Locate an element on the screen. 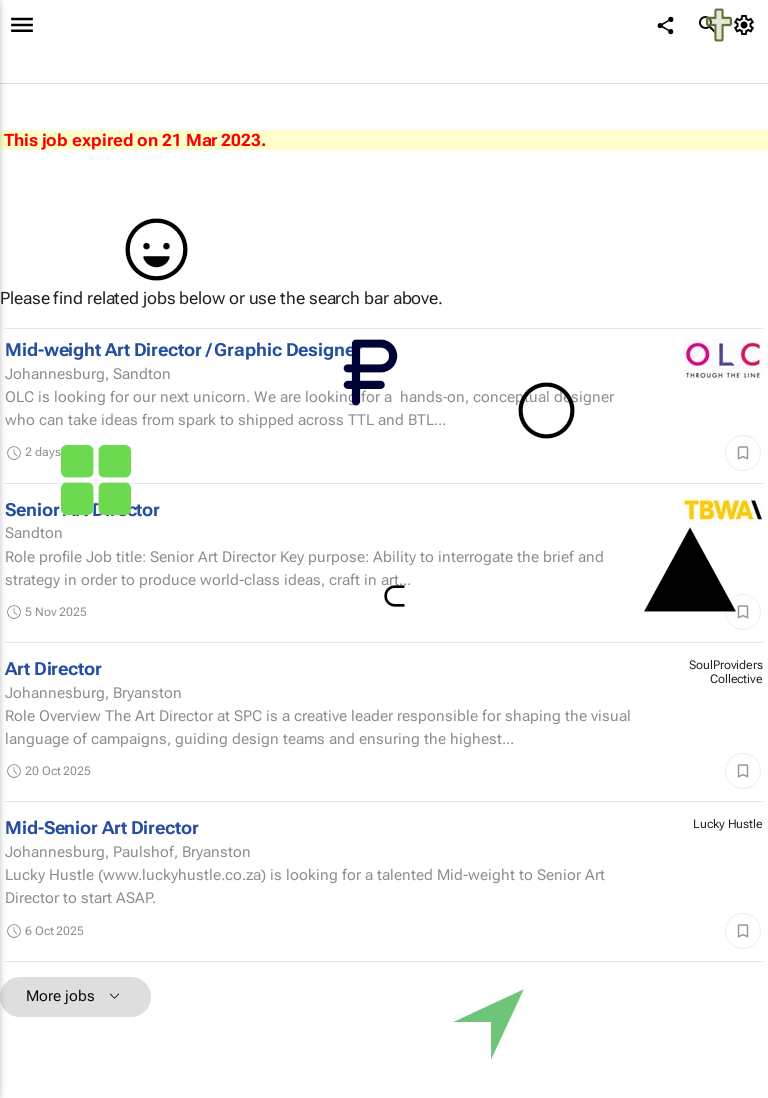 The image size is (768, 1098). indicates a religious or faith-based feature is located at coordinates (719, 25).